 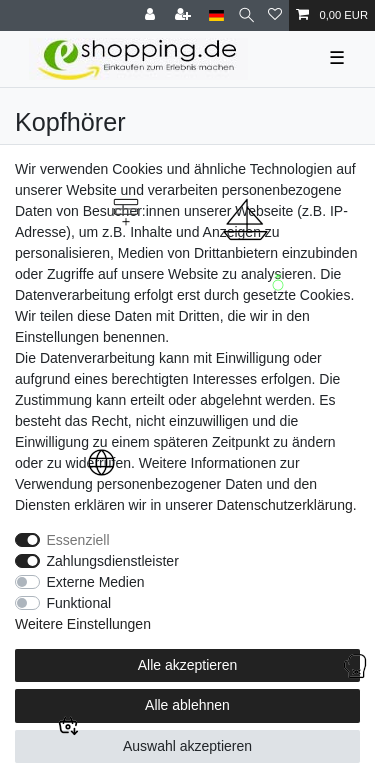 What do you see at coordinates (68, 725) in the screenshot?
I see `download items from your shopping basket` at bounding box center [68, 725].